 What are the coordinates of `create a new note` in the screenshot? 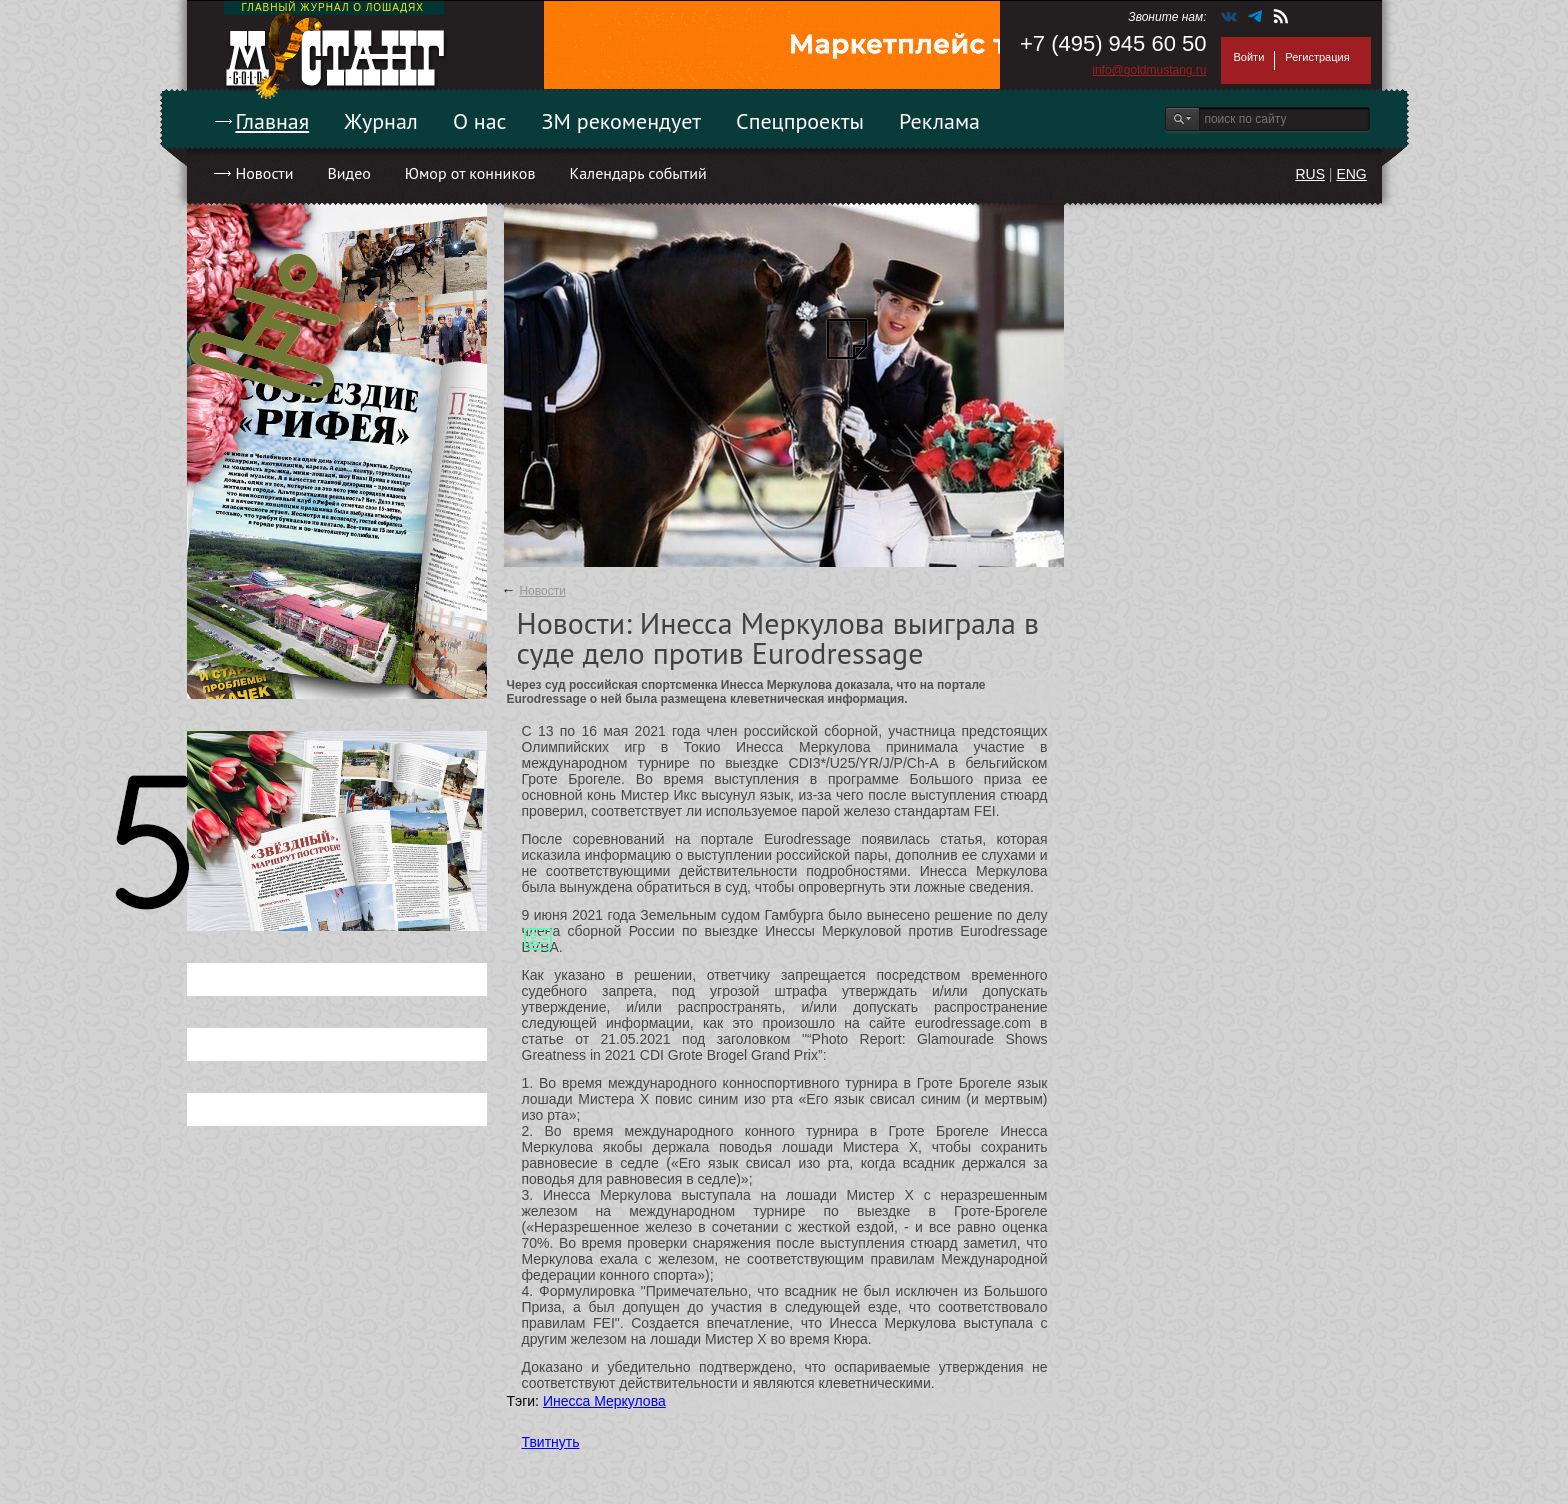 It's located at (847, 339).